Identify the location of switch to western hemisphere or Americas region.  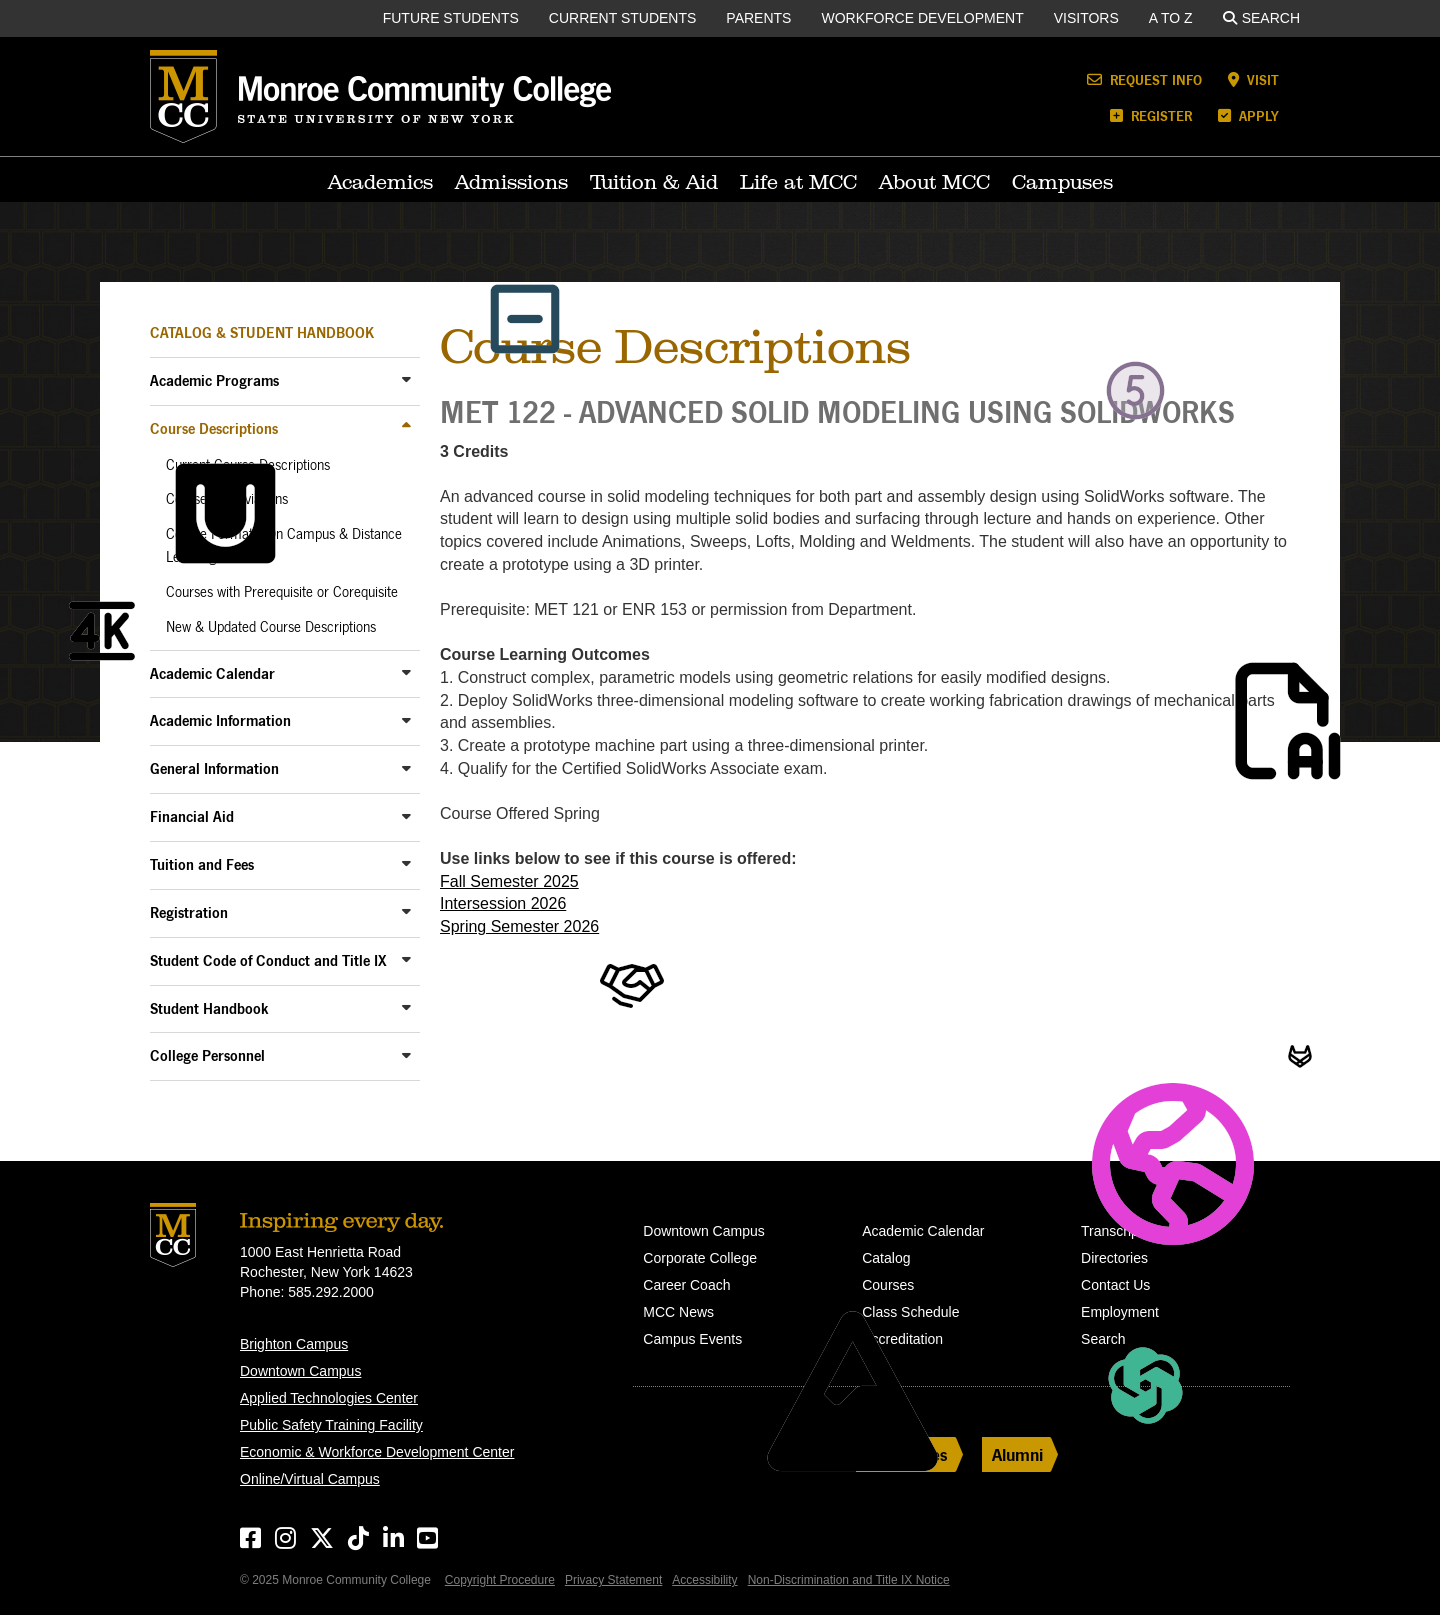
(1173, 1164).